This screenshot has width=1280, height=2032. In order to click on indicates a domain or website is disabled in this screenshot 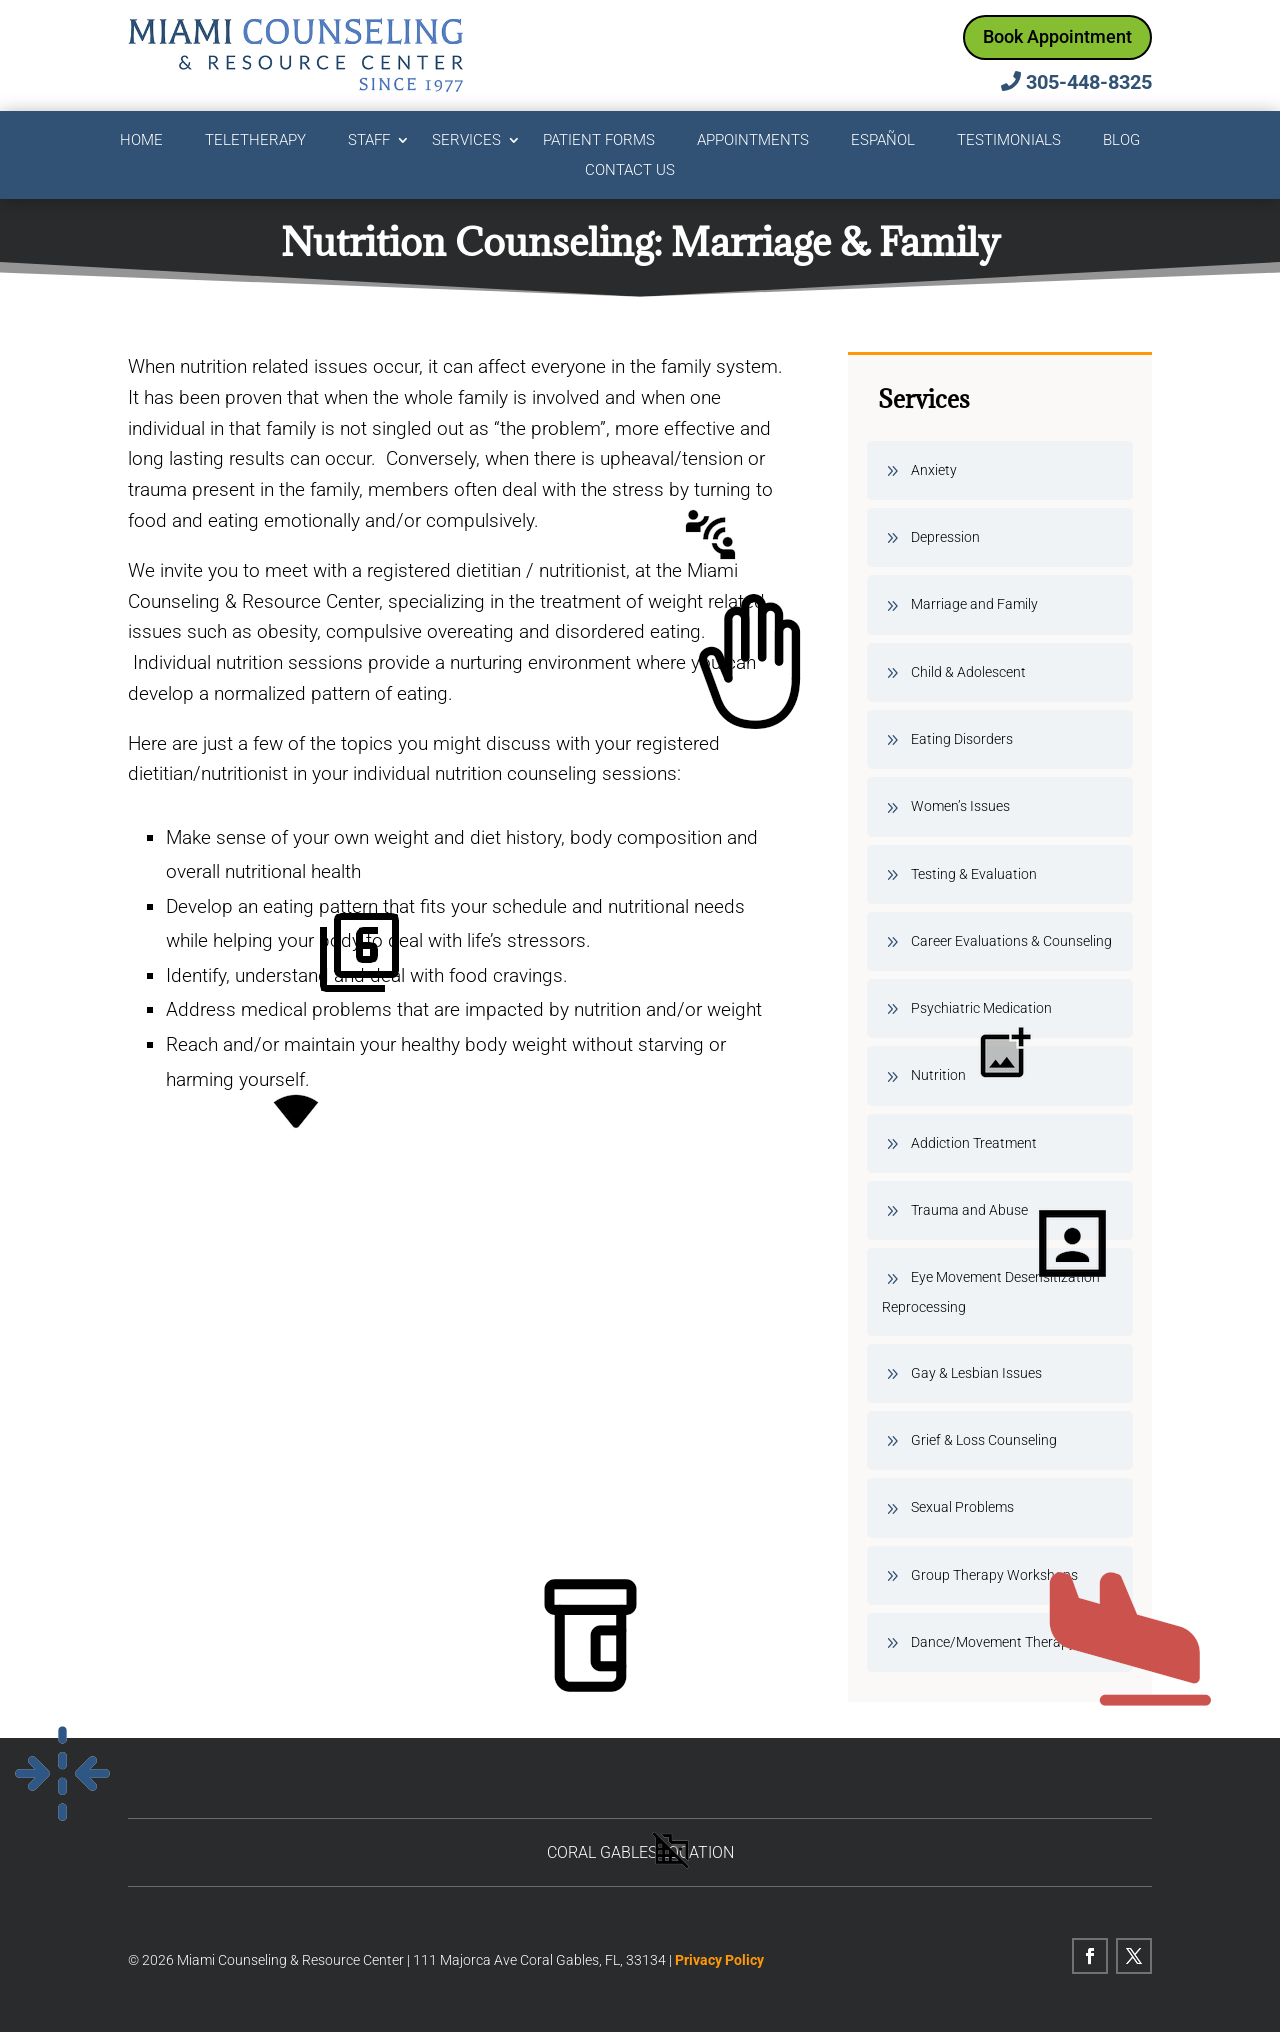, I will do `click(672, 1849)`.